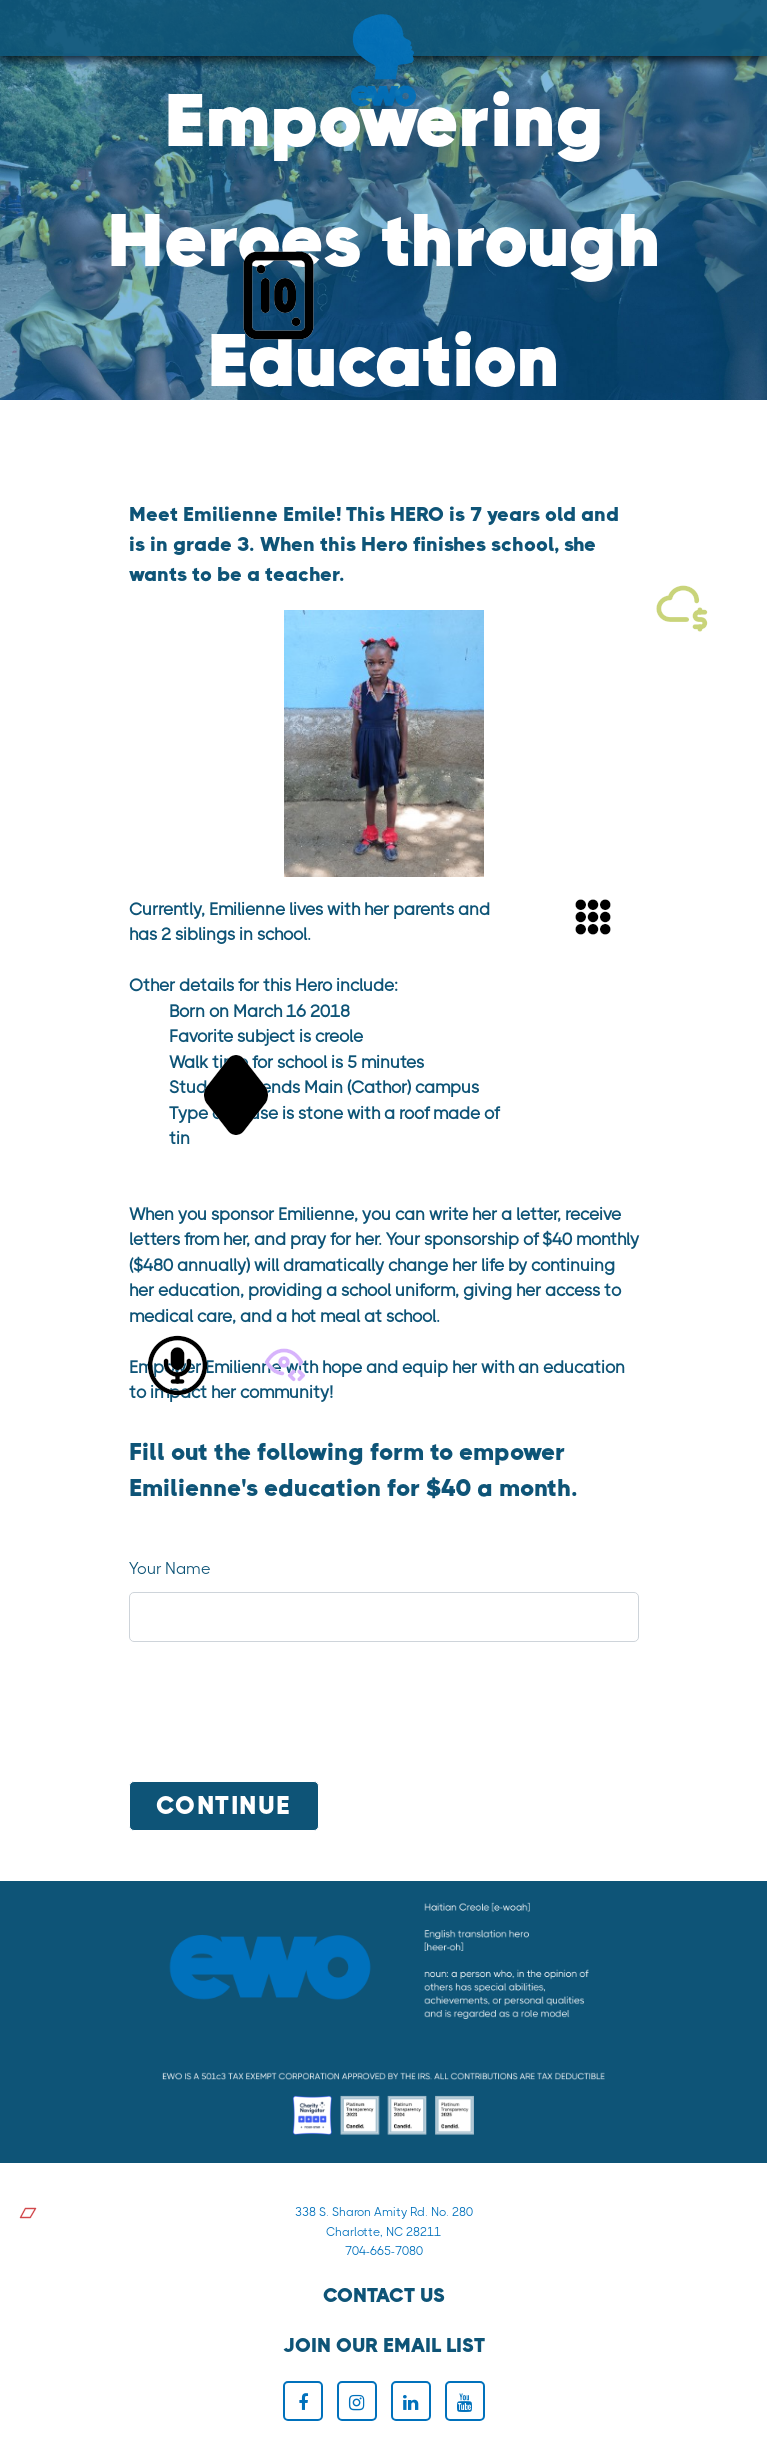 This screenshot has width=767, height=2441. What do you see at coordinates (278, 295) in the screenshot?
I see `represents a 10 playing card in a card game` at bounding box center [278, 295].